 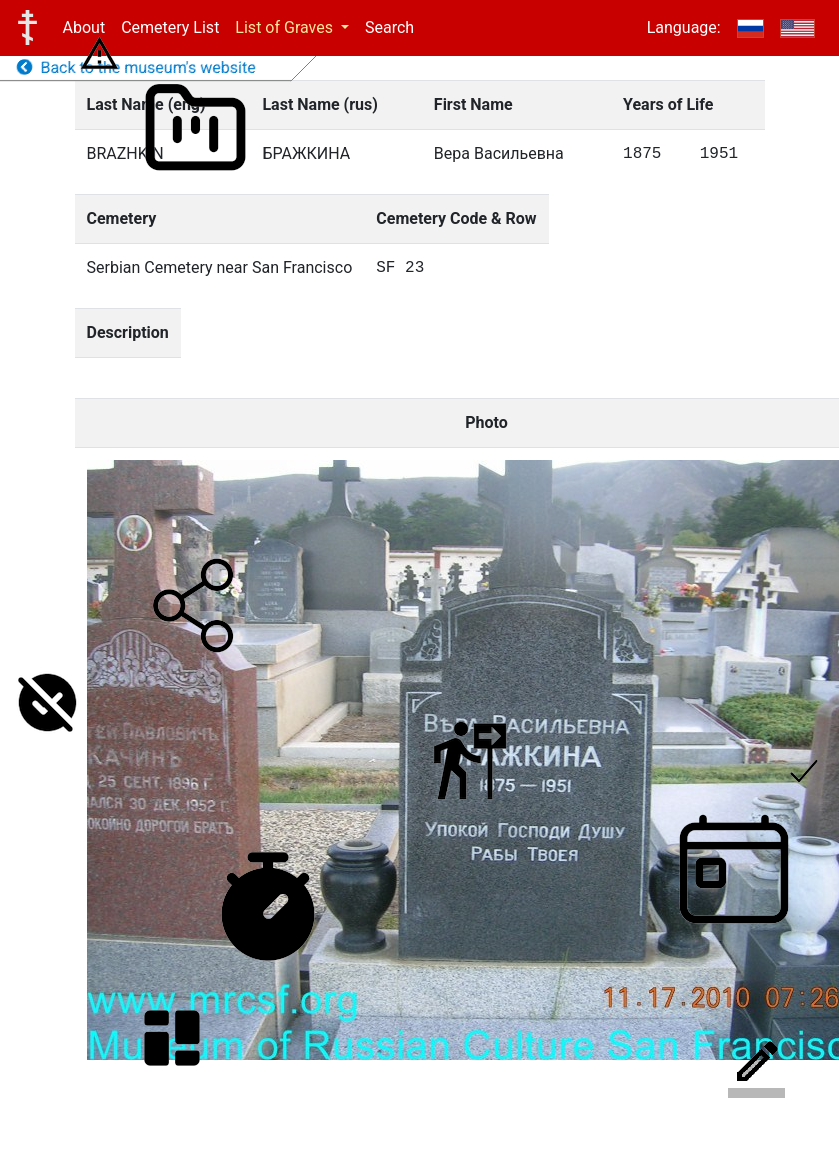 What do you see at coordinates (196, 605) in the screenshot?
I see `share content with others` at bounding box center [196, 605].